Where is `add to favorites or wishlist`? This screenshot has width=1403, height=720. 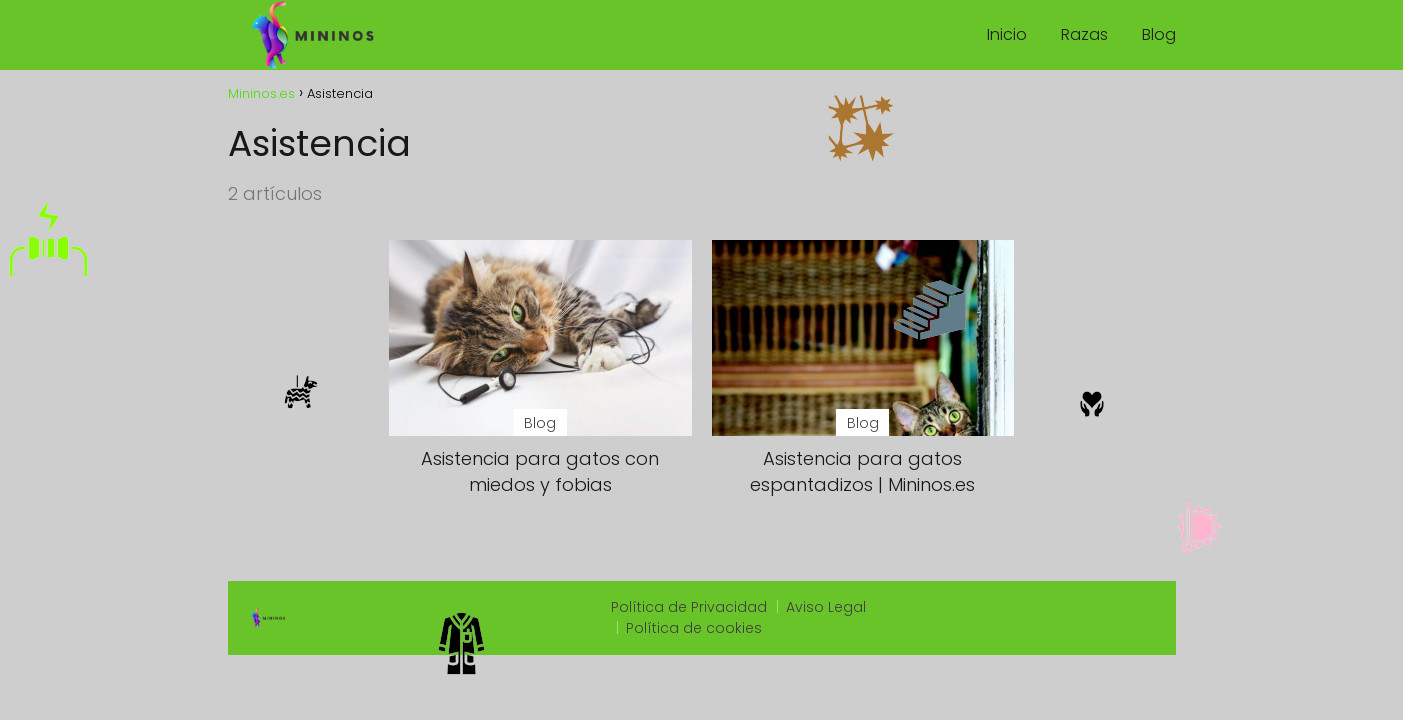 add to favorites or wishlist is located at coordinates (1092, 404).